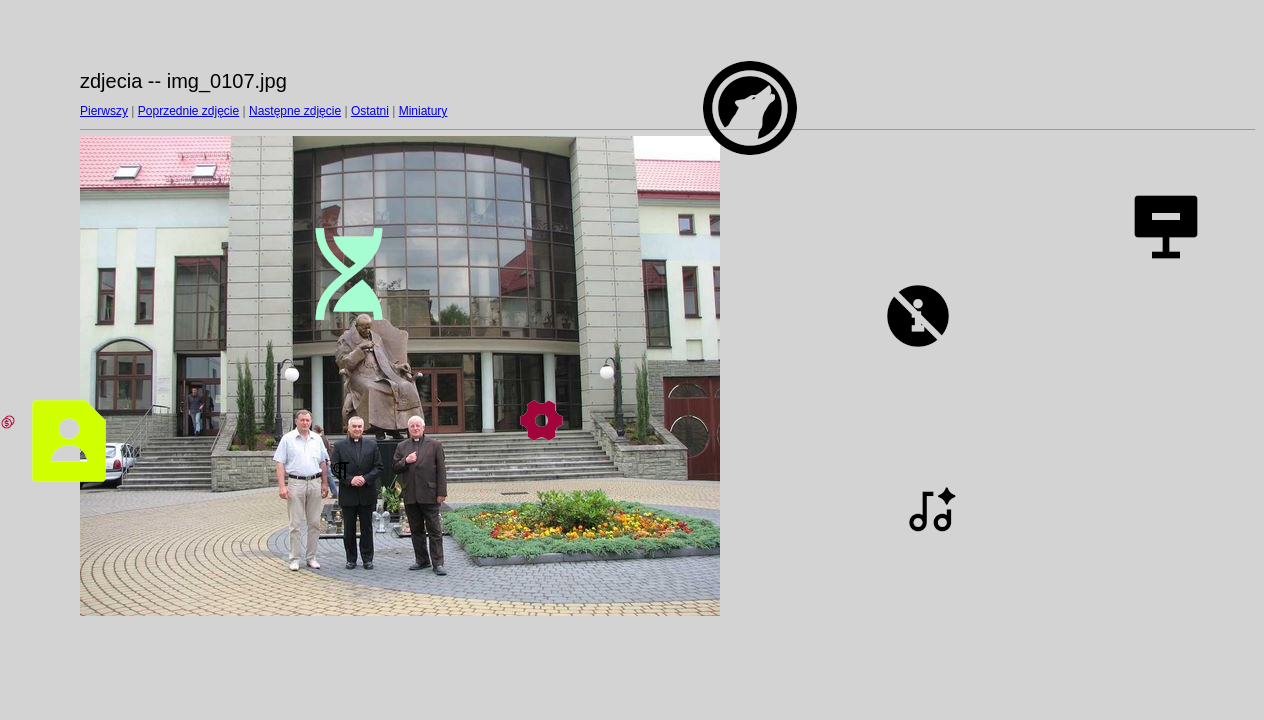  I want to click on information or help is unavailable, so click(918, 316).